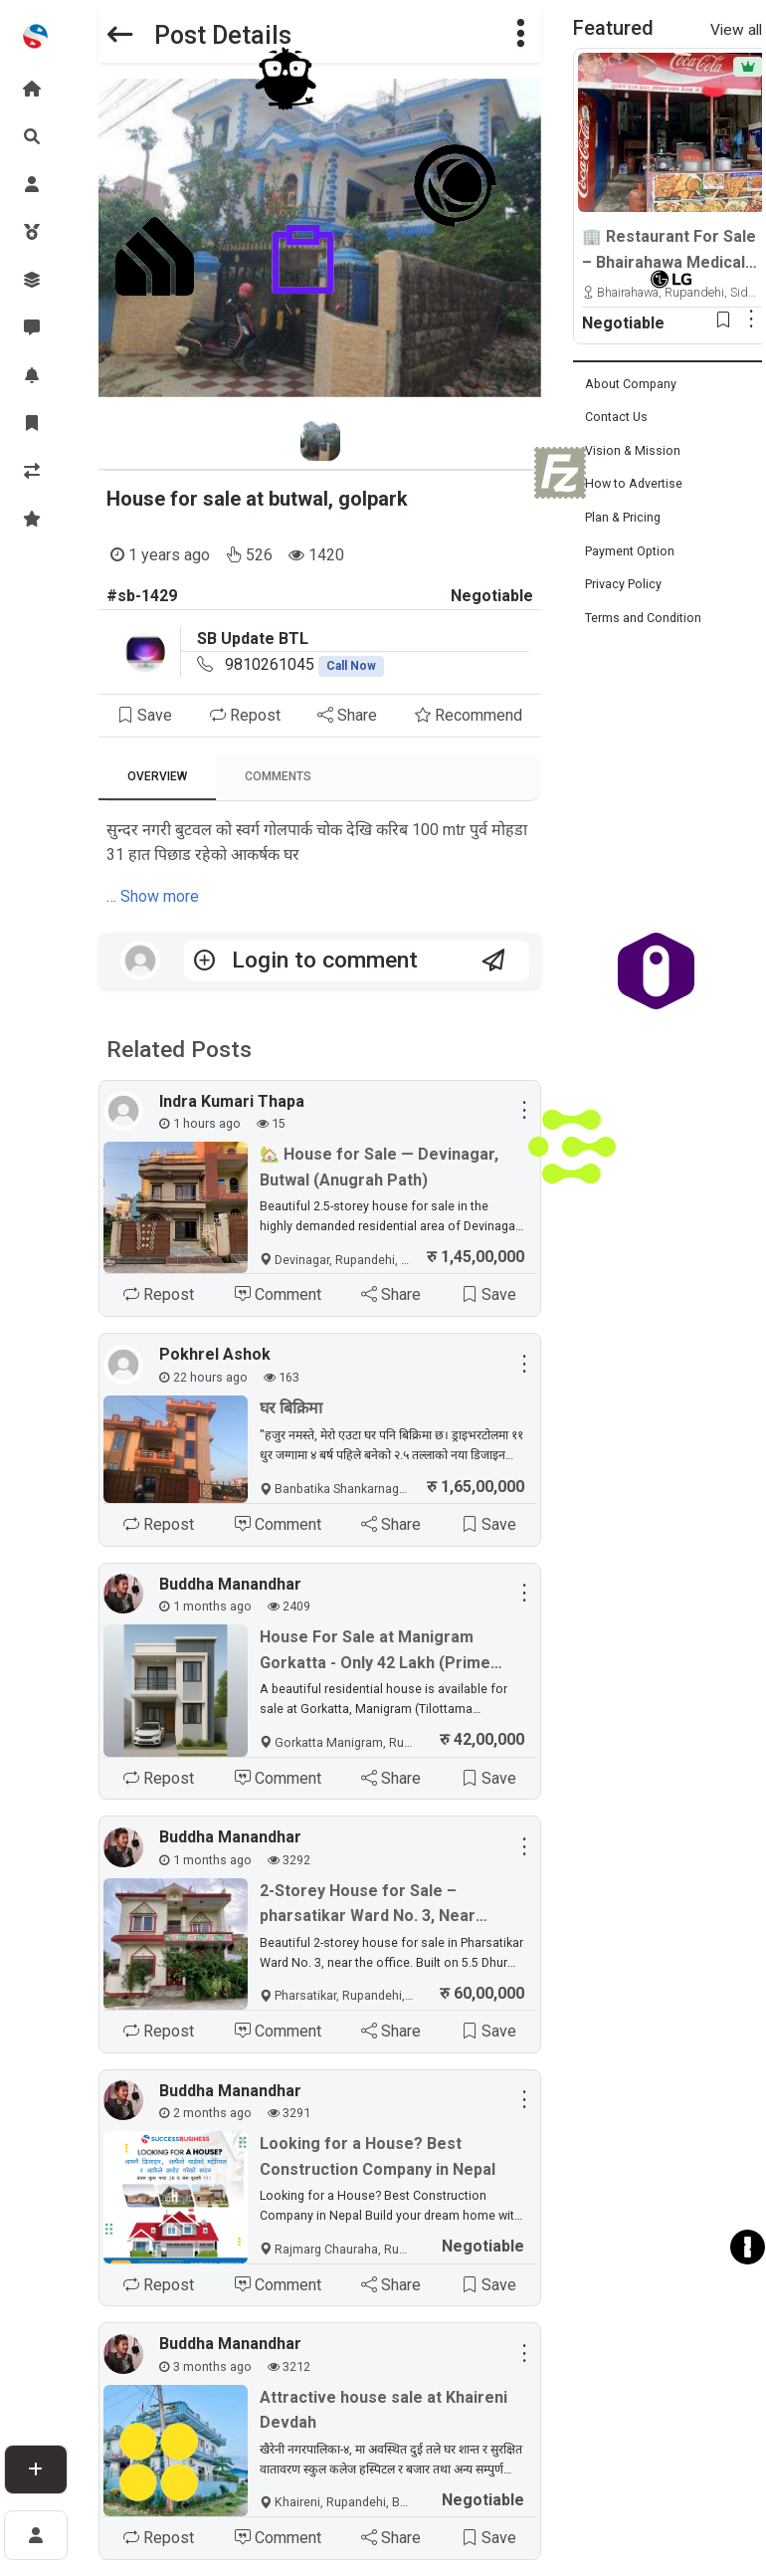 The image size is (766, 2576). I want to click on open 1Password app, so click(747, 2247).